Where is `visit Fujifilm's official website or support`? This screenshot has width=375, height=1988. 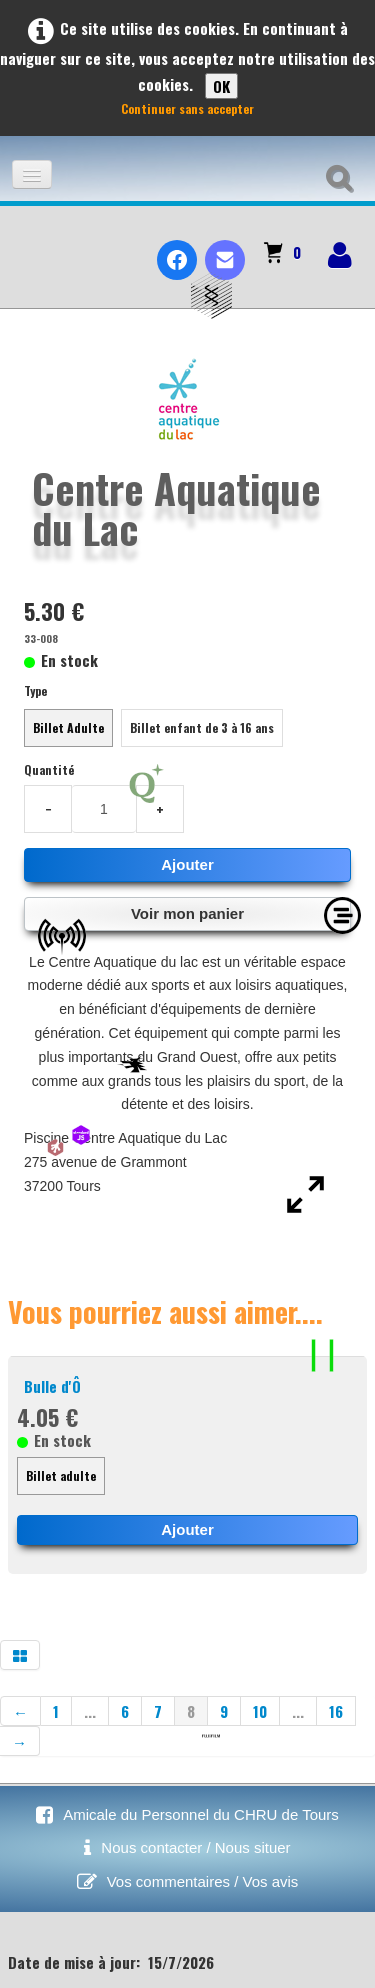
visit Fujifilm's official website or support is located at coordinates (211, 1736).